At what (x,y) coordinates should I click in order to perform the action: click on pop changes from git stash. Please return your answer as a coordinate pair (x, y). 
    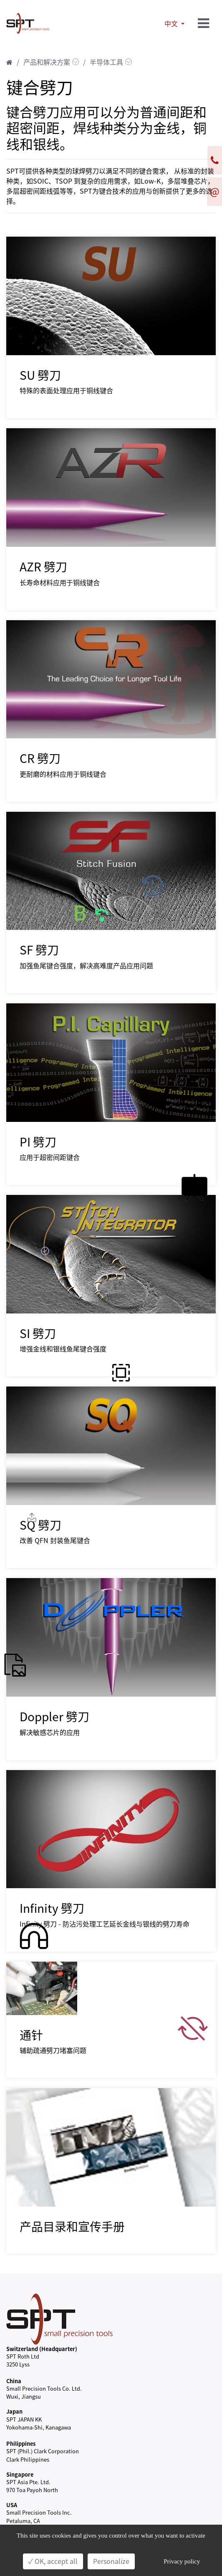
    Looking at the image, I should click on (32, 1517).